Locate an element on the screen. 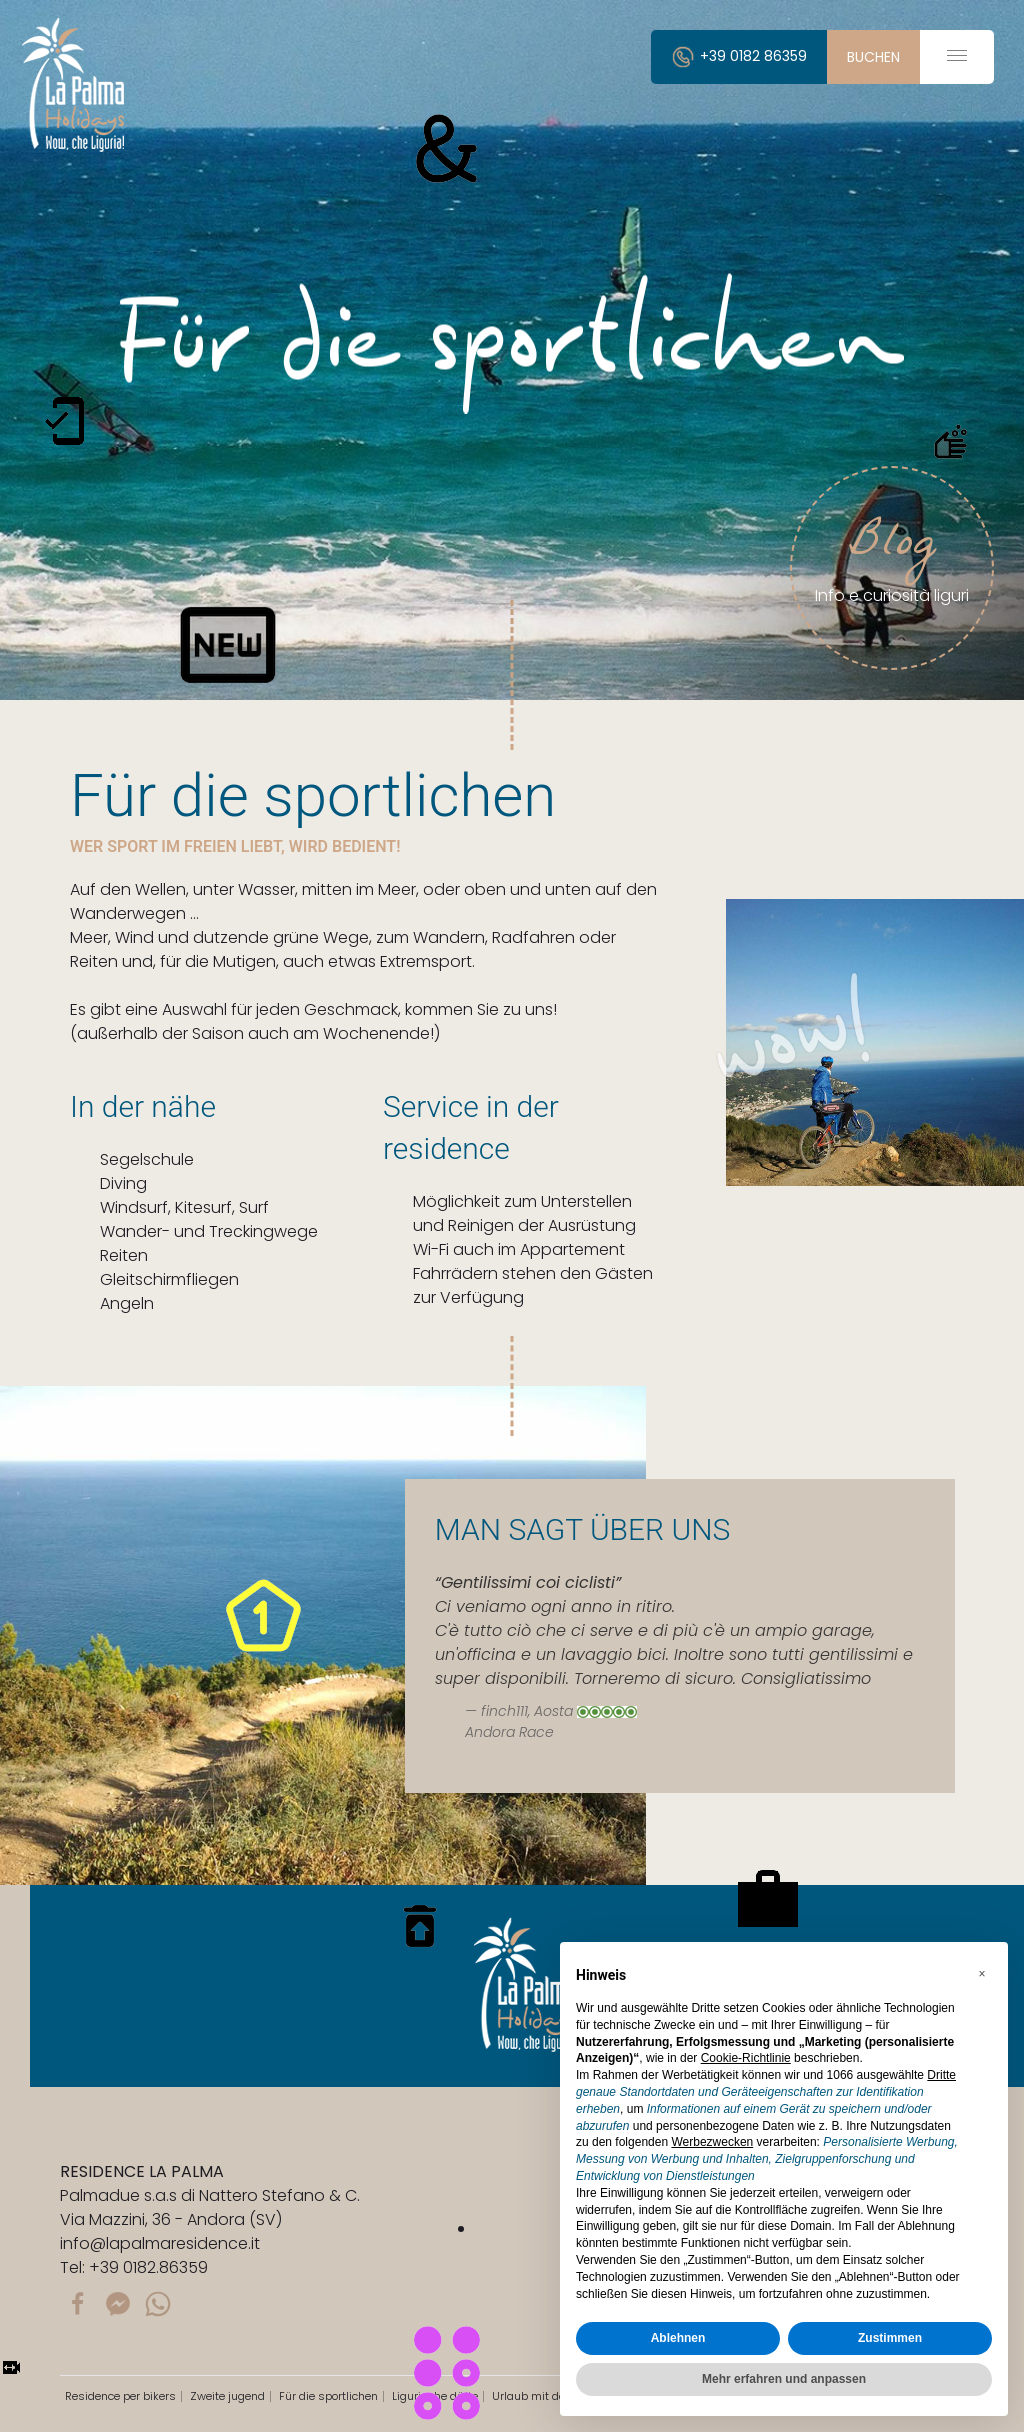 Image resolution: width=1024 pixels, height=2432 pixels. insert an ampersand symbol or special character is located at coordinates (446, 148).